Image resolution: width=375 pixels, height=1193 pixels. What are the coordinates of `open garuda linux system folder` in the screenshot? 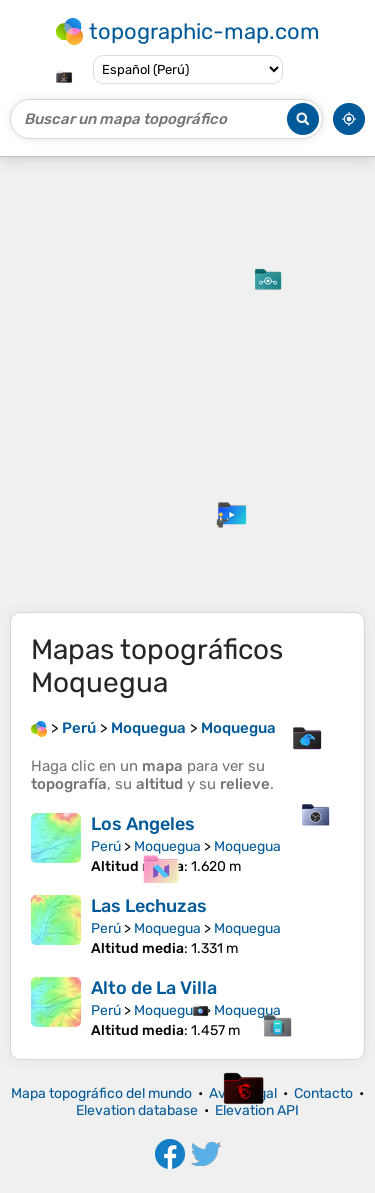 It's located at (307, 739).